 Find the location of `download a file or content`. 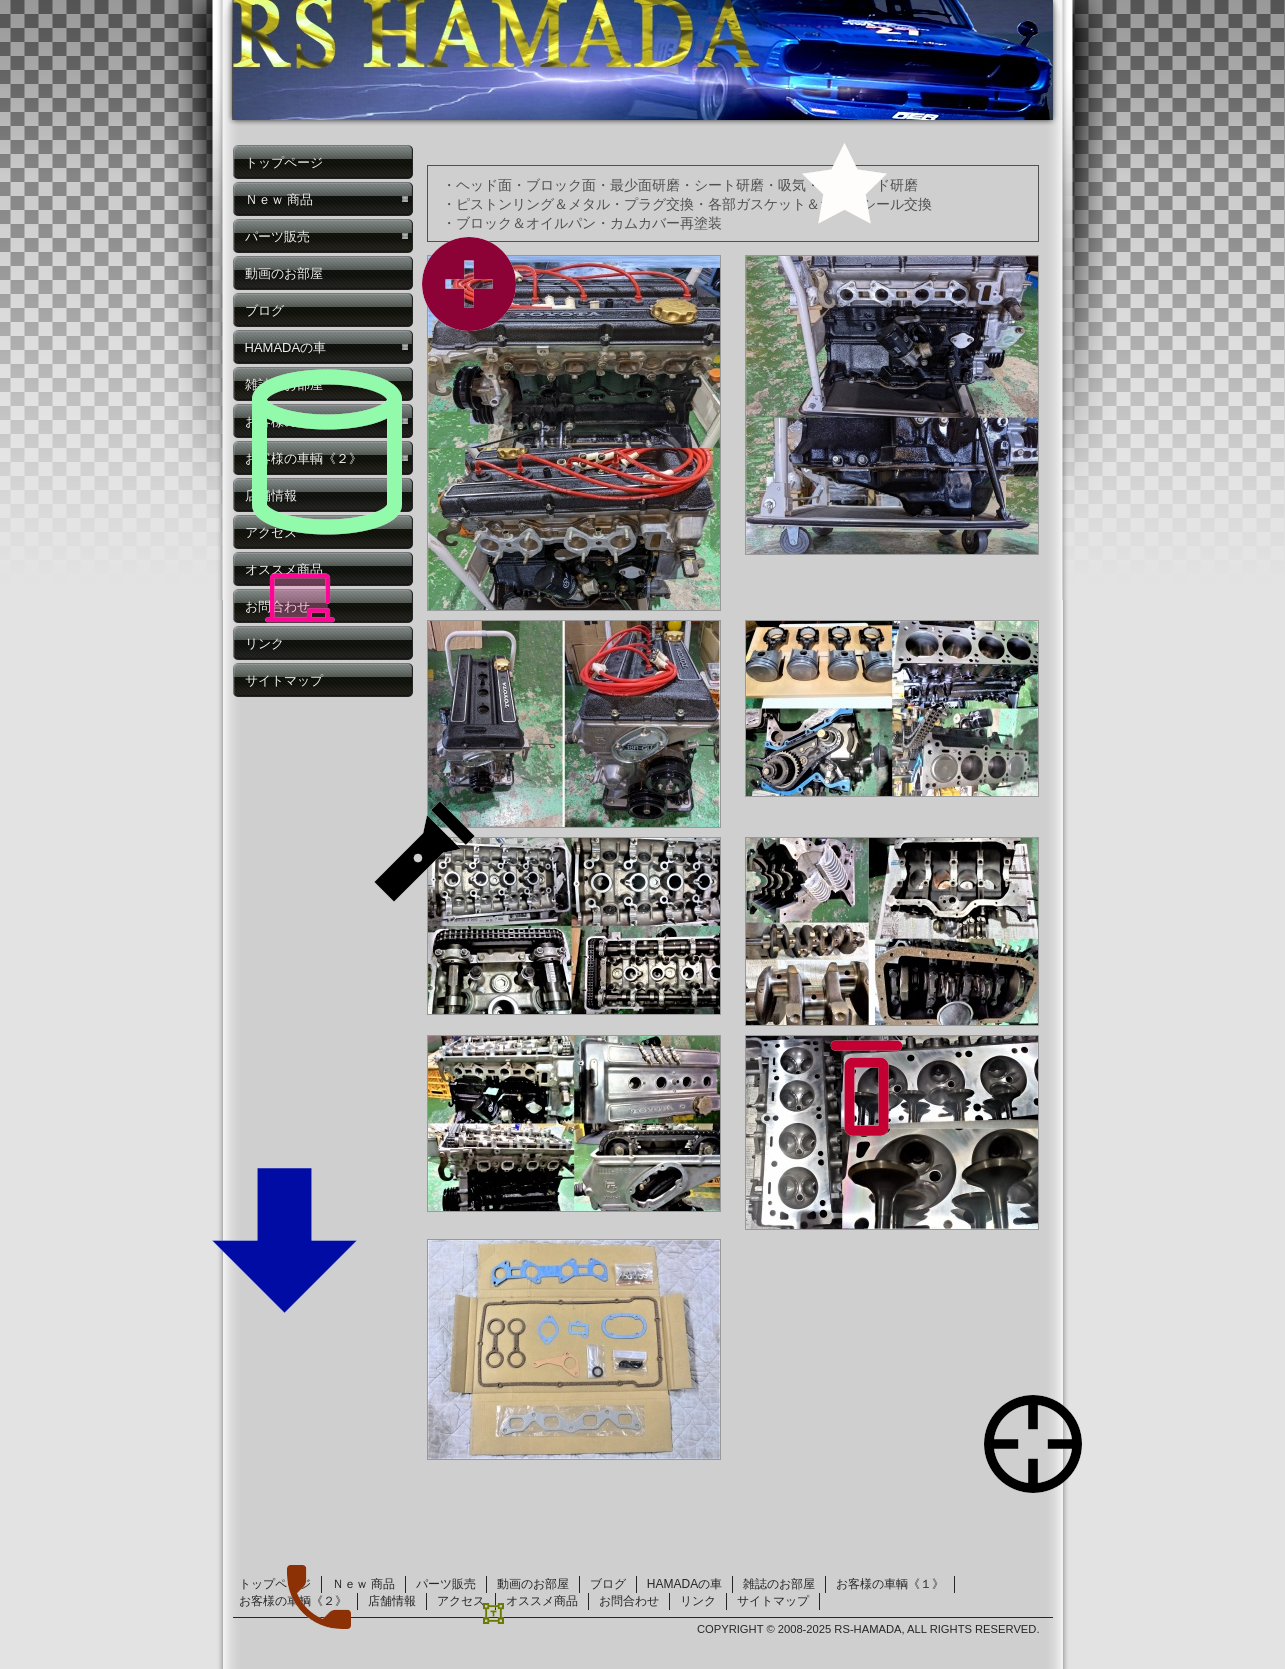

download a file or content is located at coordinates (284, 1240).